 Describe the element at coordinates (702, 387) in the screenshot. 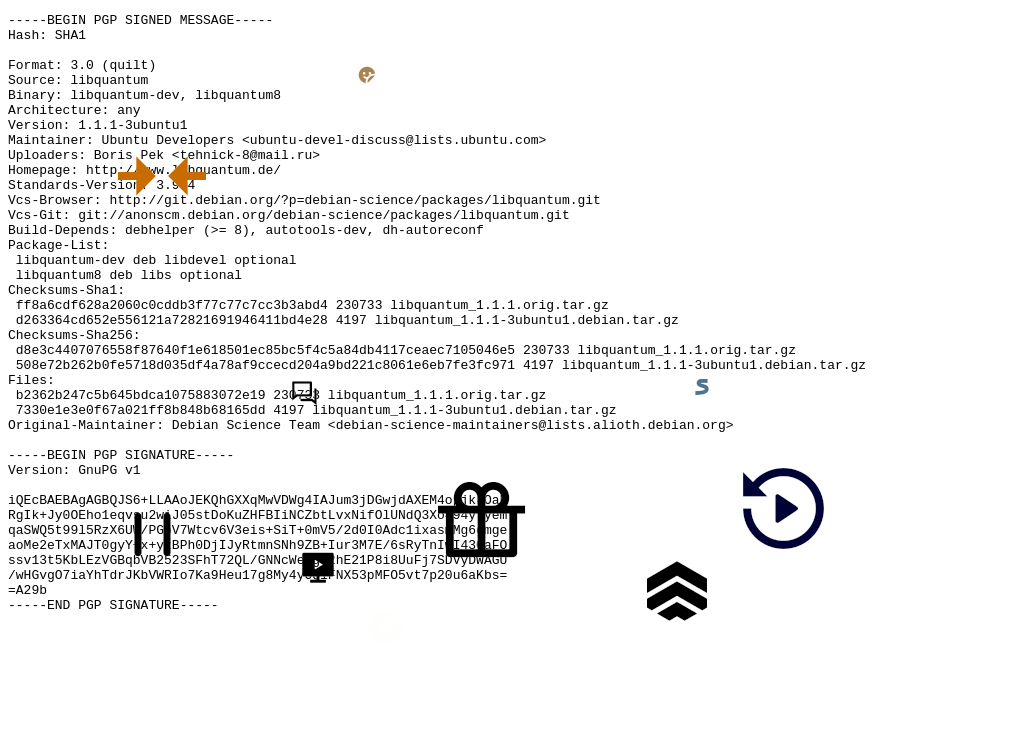

I see `visit softpedia website` at that location.